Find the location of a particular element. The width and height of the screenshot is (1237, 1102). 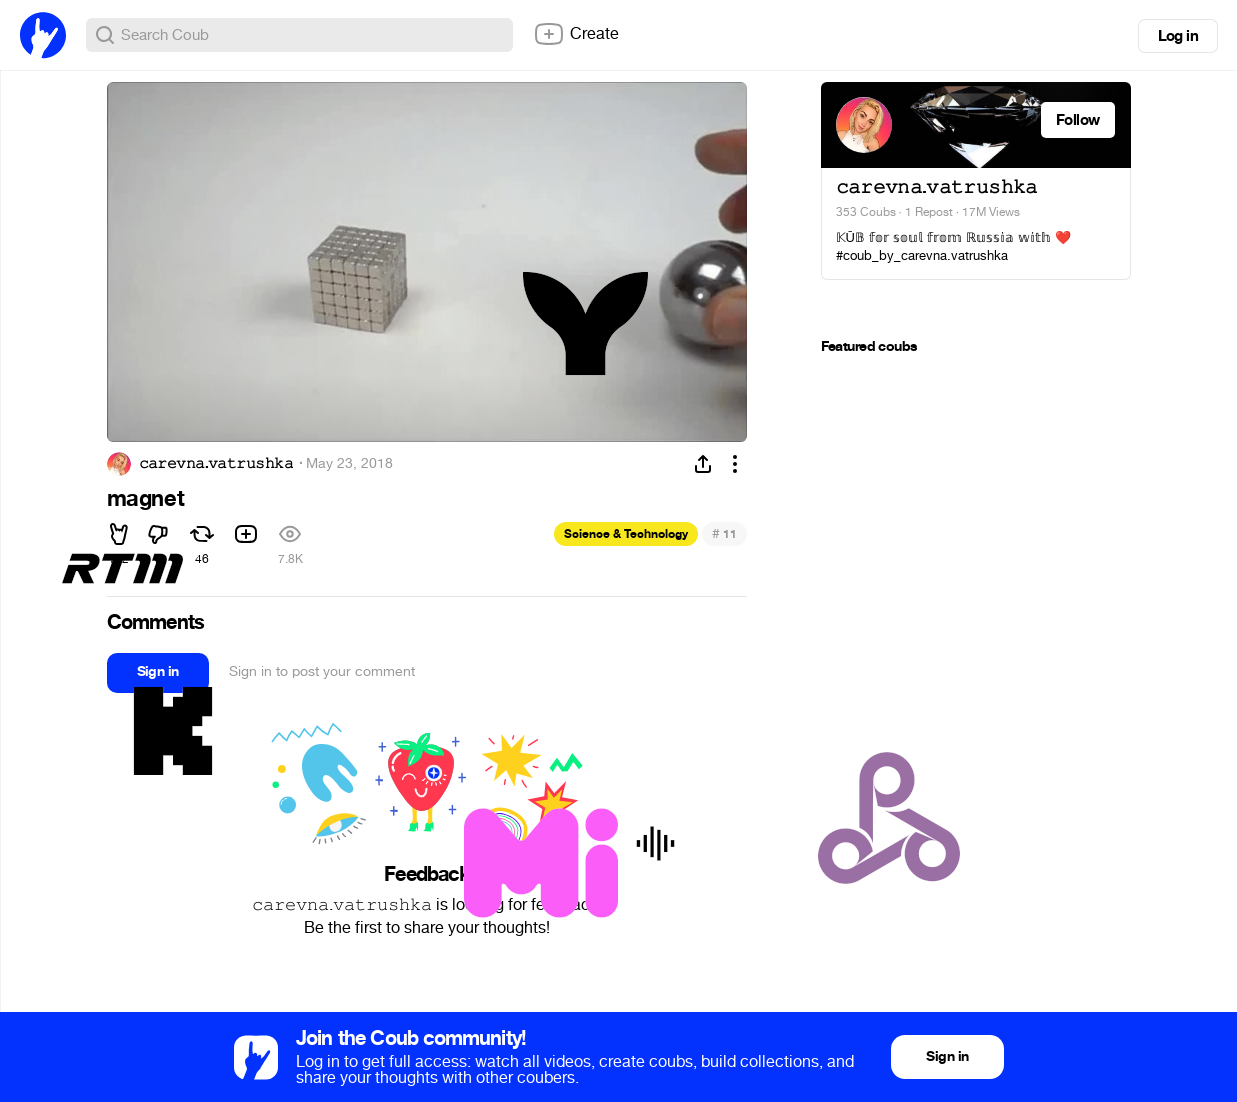

voice recognition or audio waveform indicator is located at coordinates (655, 843).